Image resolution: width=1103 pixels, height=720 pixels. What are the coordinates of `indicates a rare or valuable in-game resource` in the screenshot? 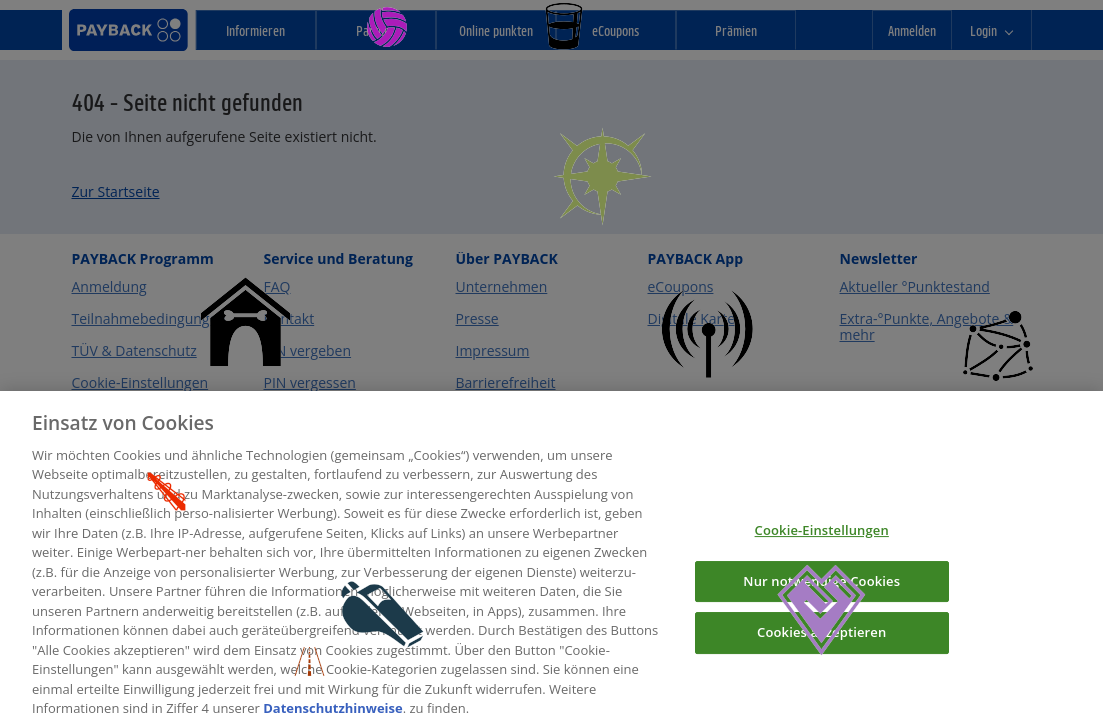 It's located at (821, 610).